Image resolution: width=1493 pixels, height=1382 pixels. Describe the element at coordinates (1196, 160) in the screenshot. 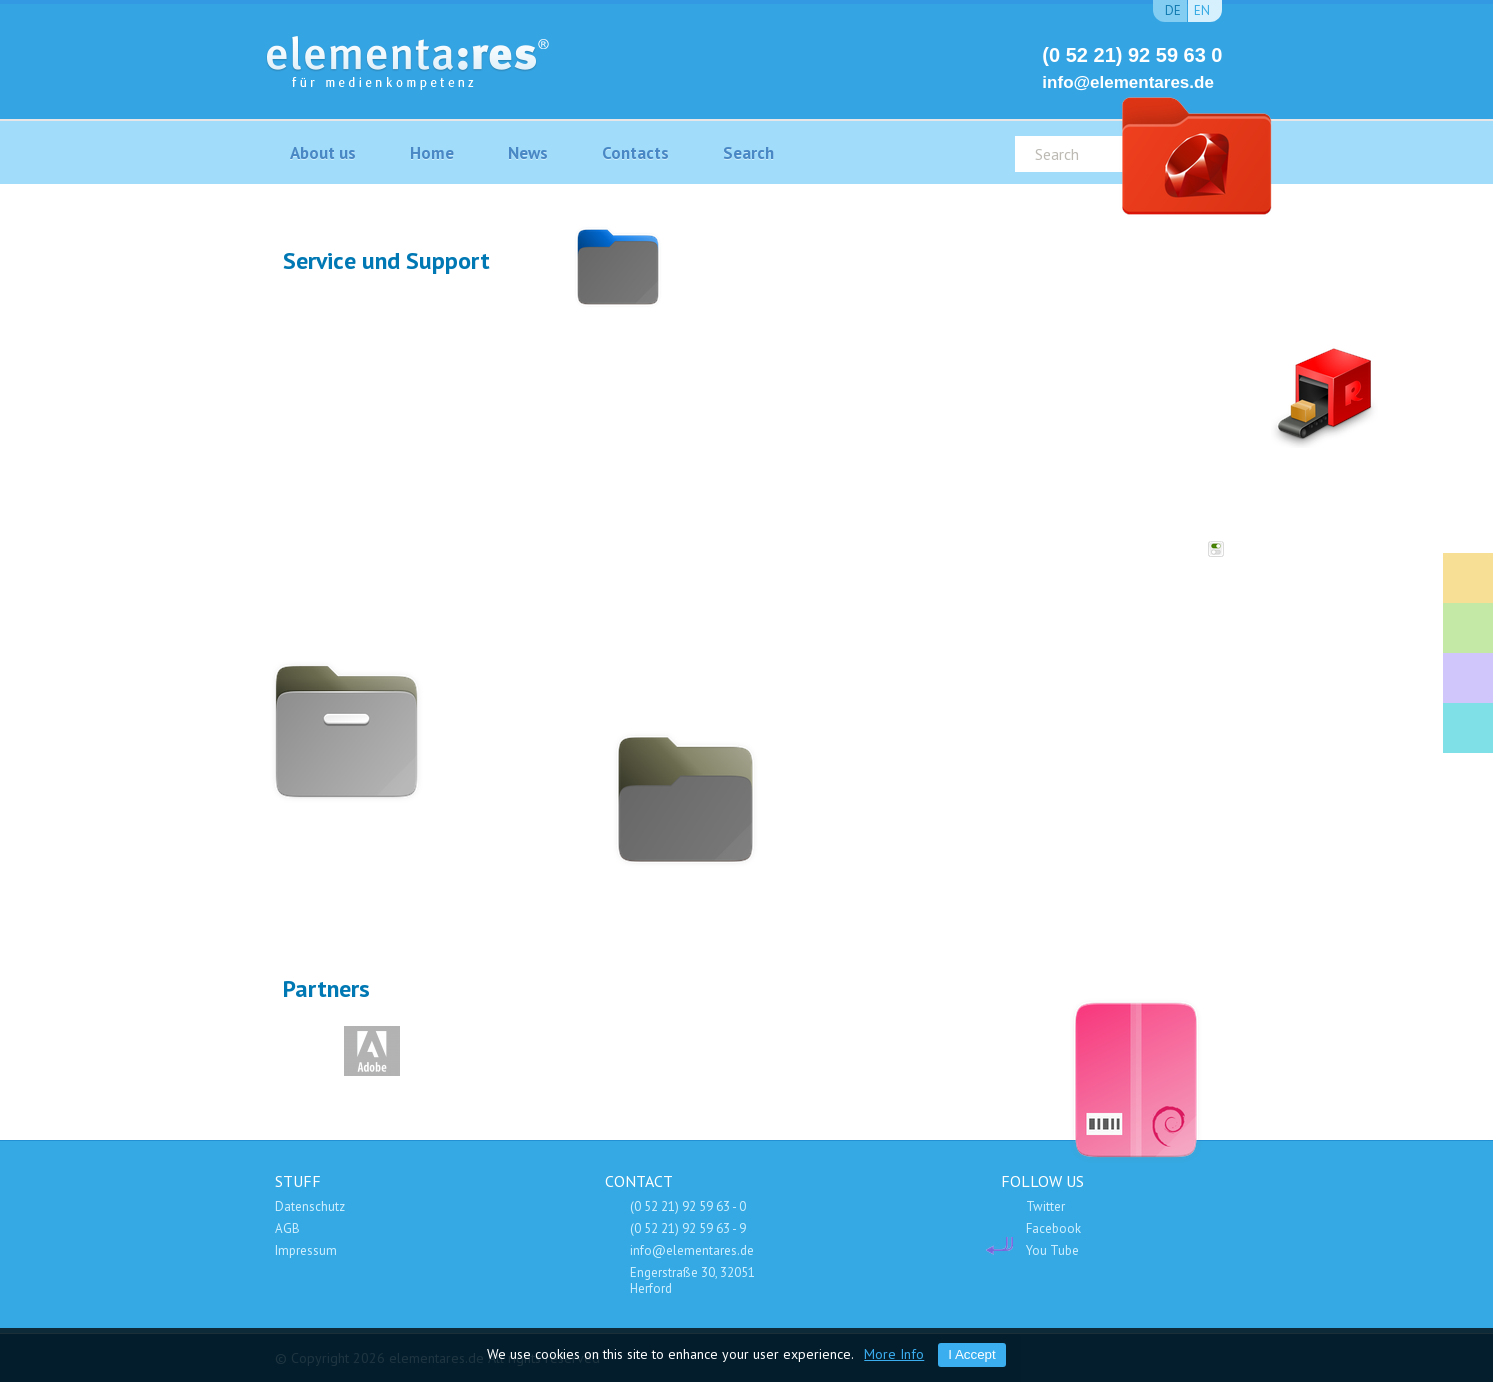

I see `folder containing ruby programming files` at that location.